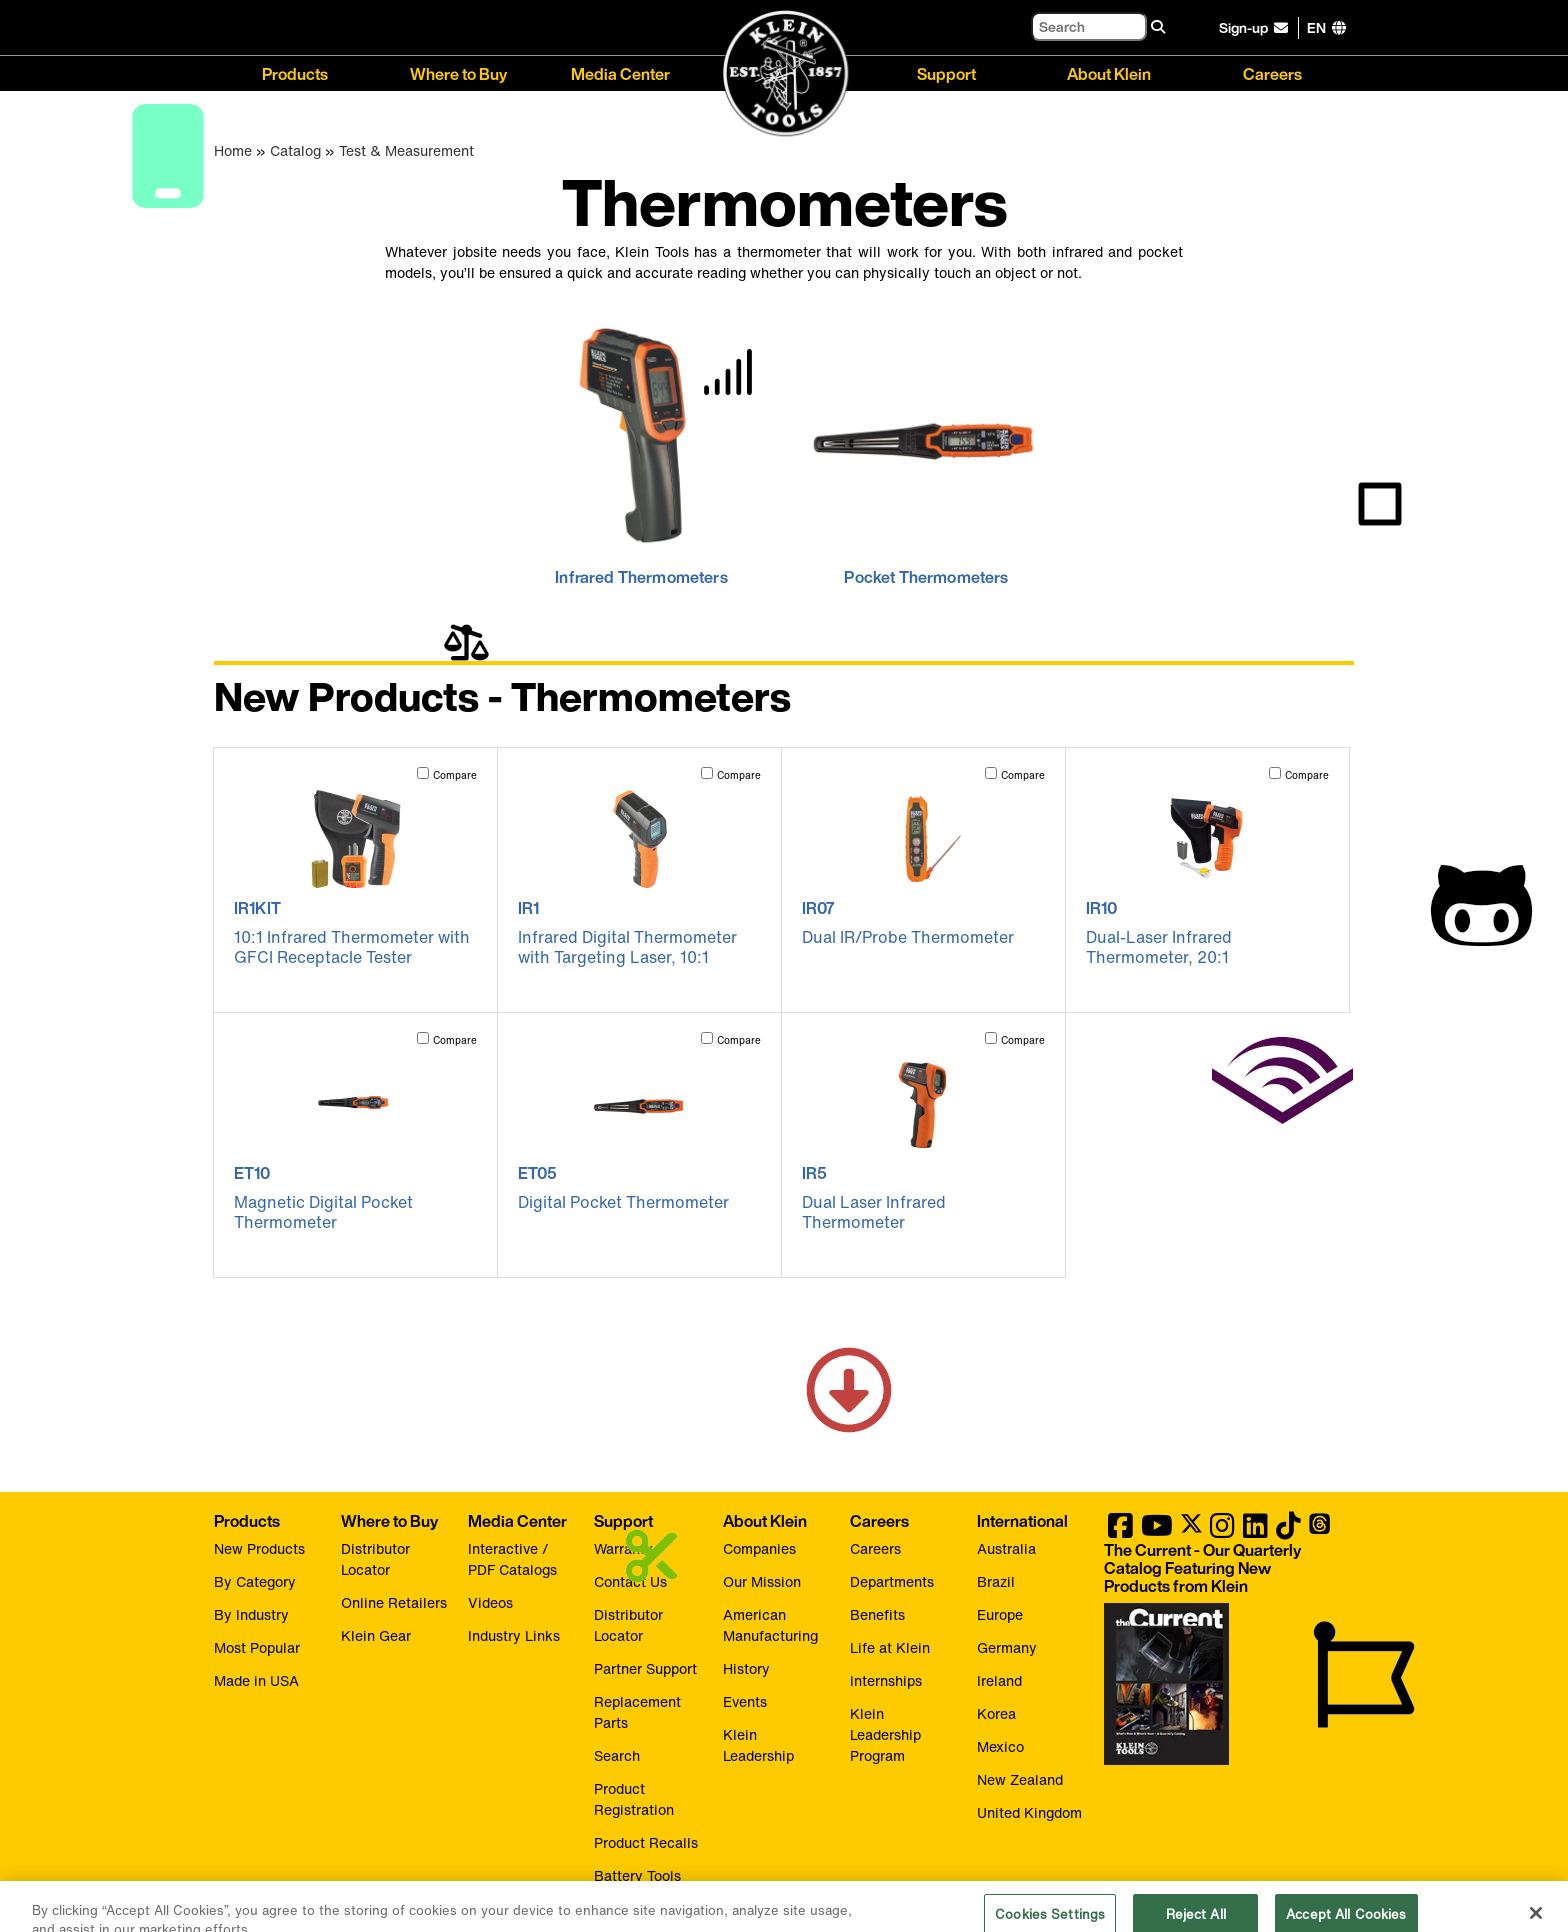 Image resolution: width=1568 pixels, height=1932 pixels. Describe the element at coordinates (1380, 504) in the screenshot. I see `stop media playback` at that location.